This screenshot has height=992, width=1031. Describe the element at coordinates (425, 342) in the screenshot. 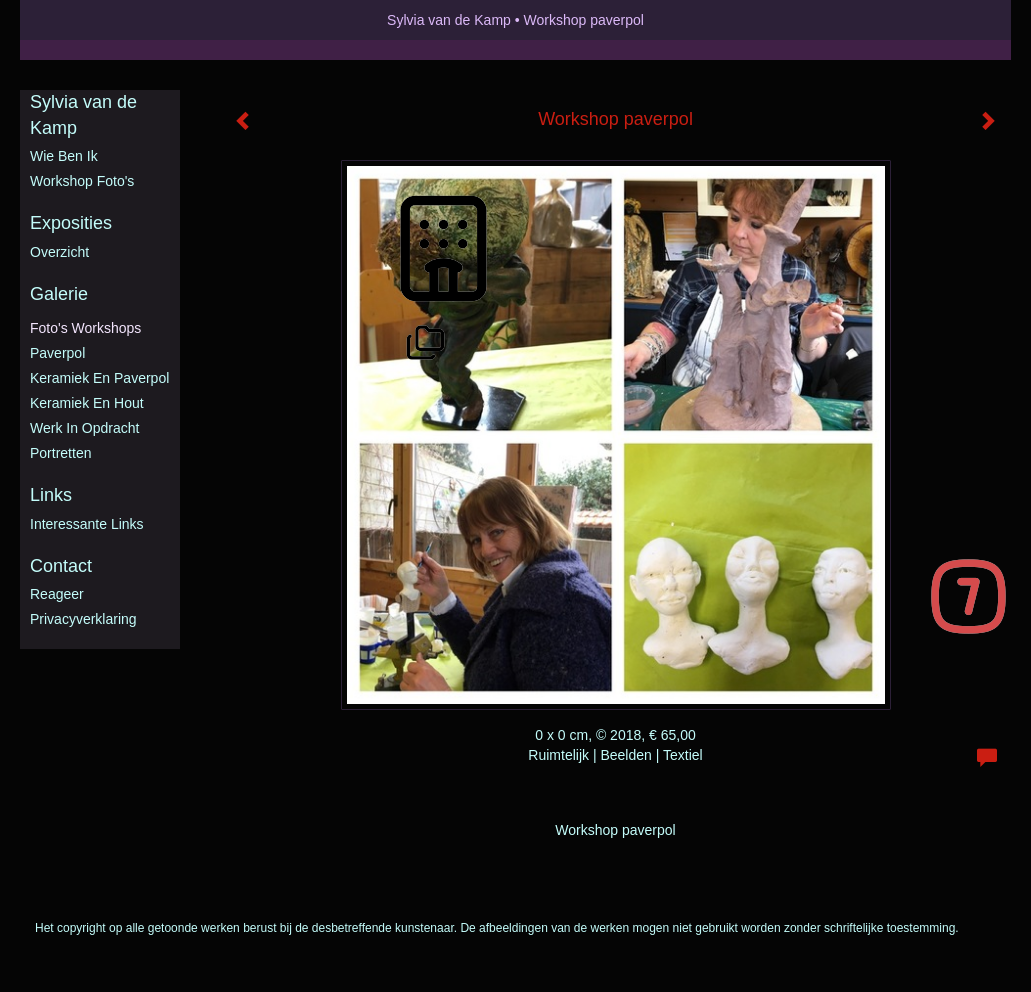

I see `view all folders` at that location.